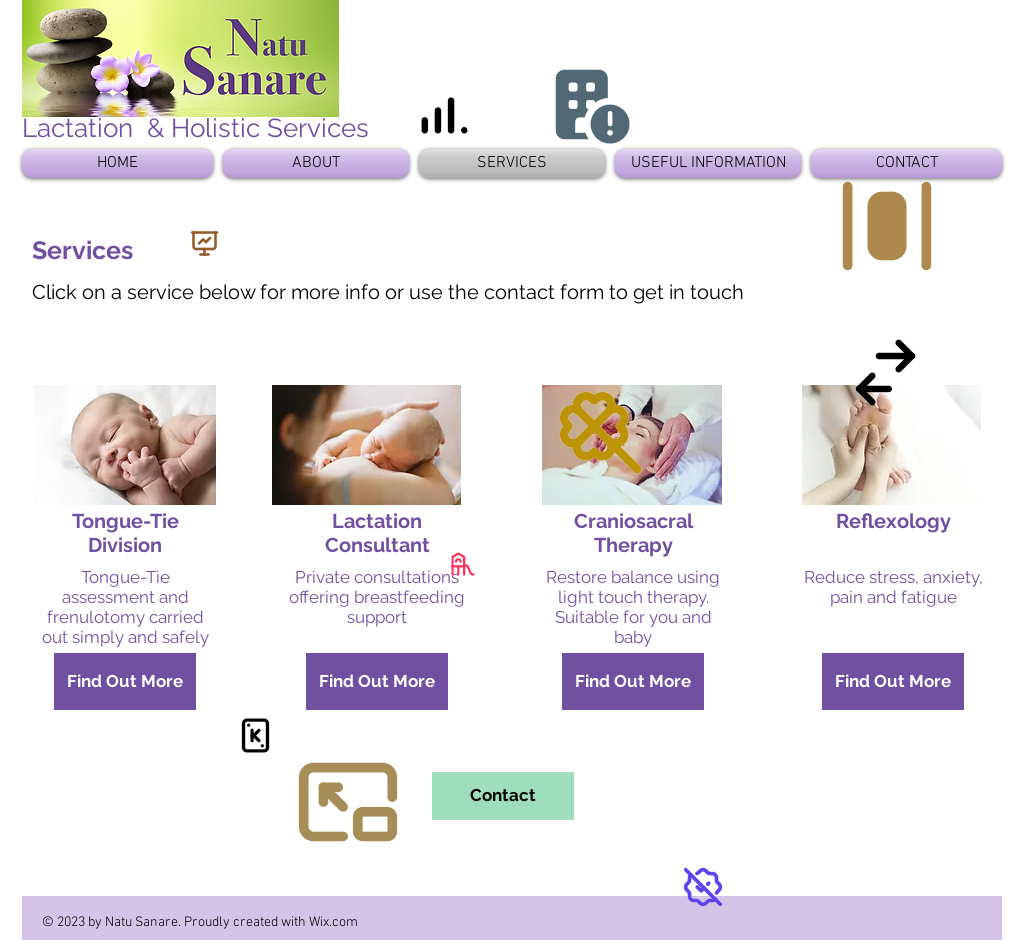  Describe the element at coordinates (463, 564) in the screenshot. I see `access playground or outdoor equipment information` at that location.